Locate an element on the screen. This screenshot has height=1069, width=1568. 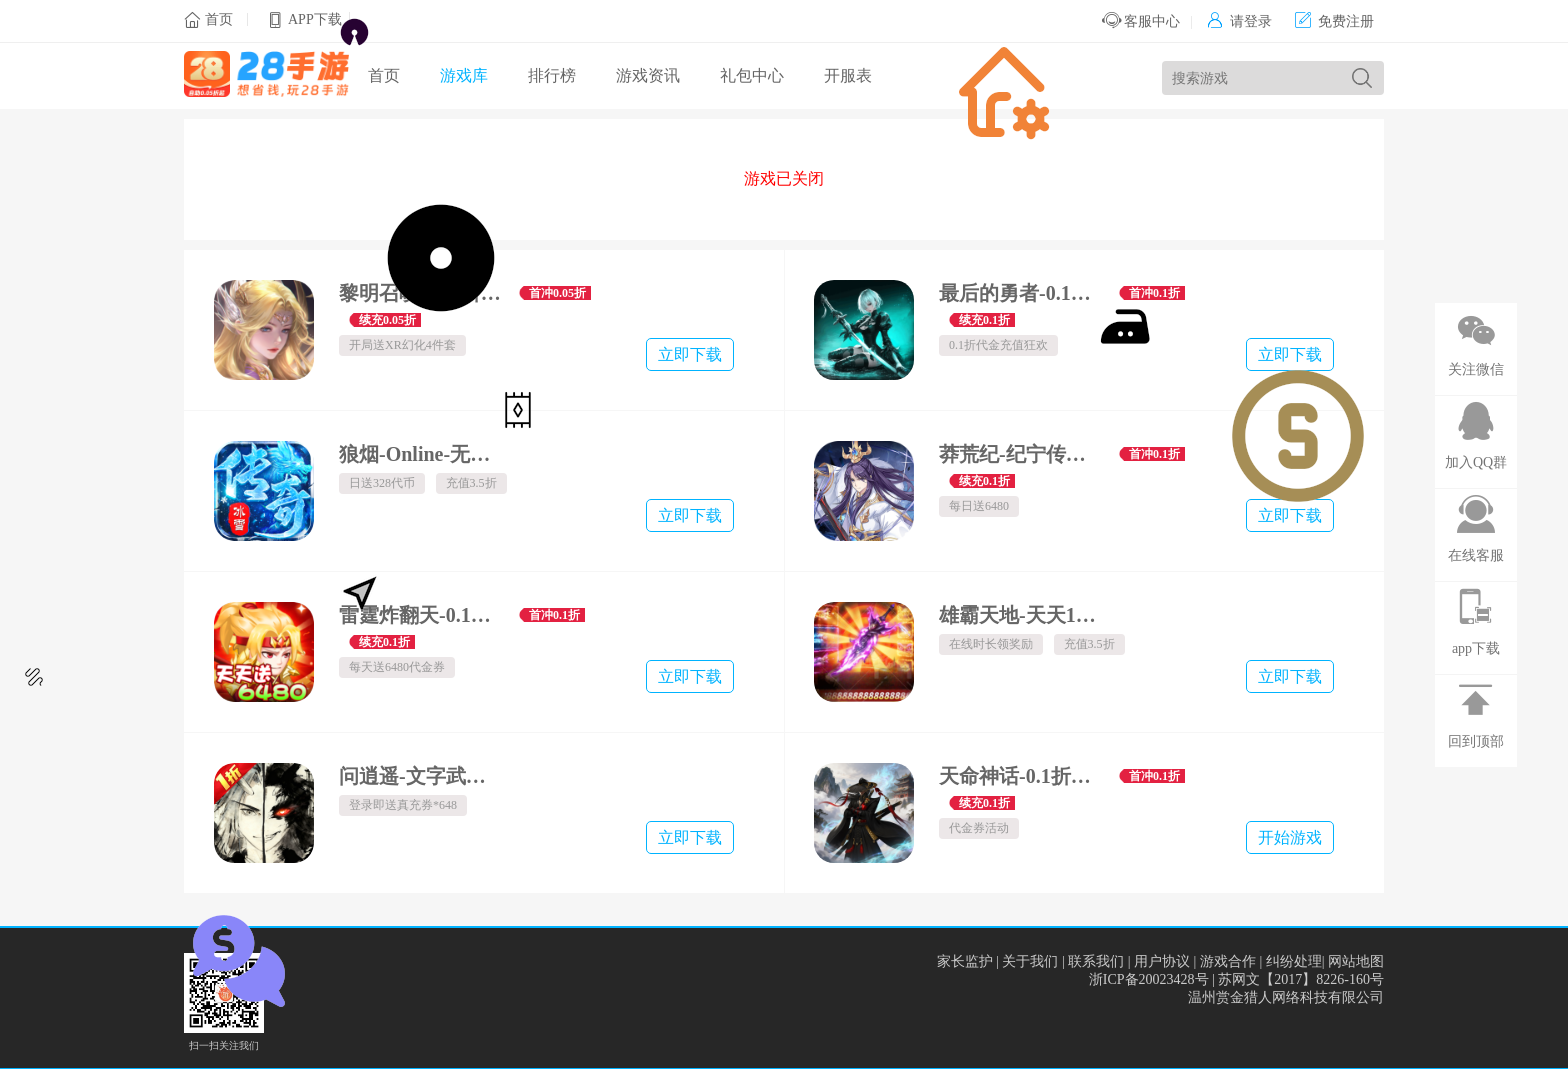
view rug or carpet product is located at coordinates (518, 410).